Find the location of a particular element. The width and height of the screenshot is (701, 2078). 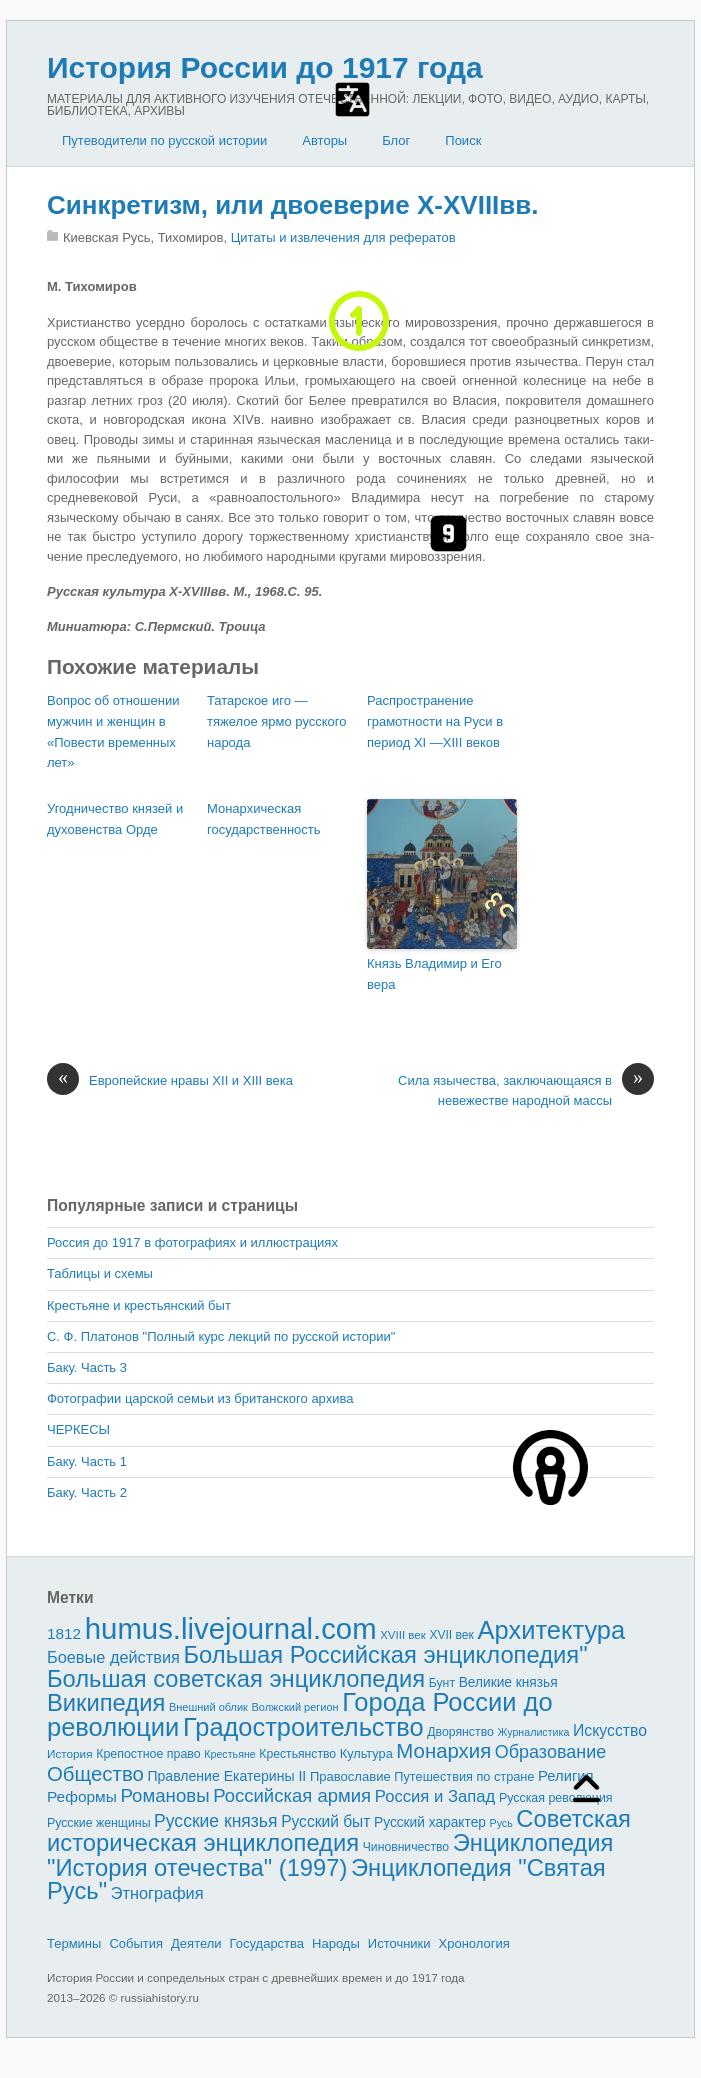

open Apple Podcasts app is located at coordinates (550, 1467).